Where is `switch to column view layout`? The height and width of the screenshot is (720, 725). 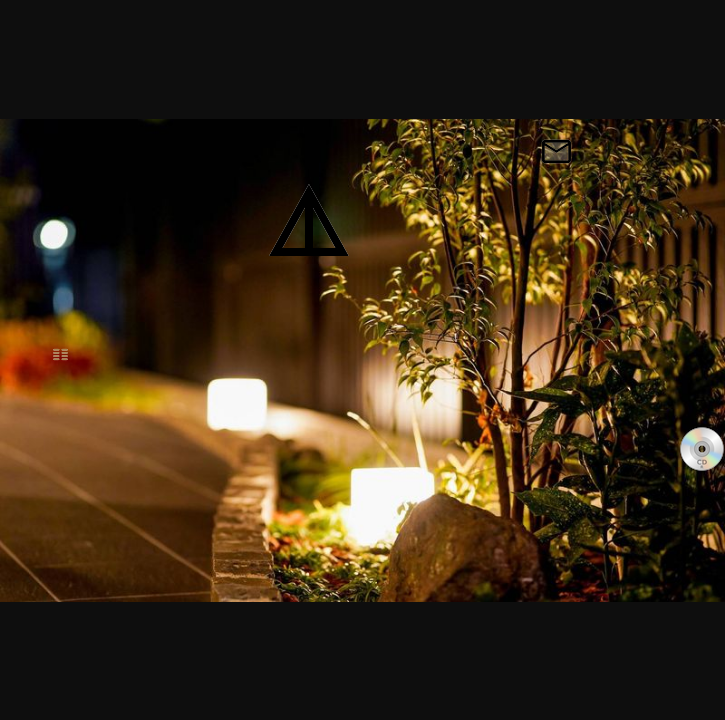
switch to column view layout is located at coordinates (60, 354).